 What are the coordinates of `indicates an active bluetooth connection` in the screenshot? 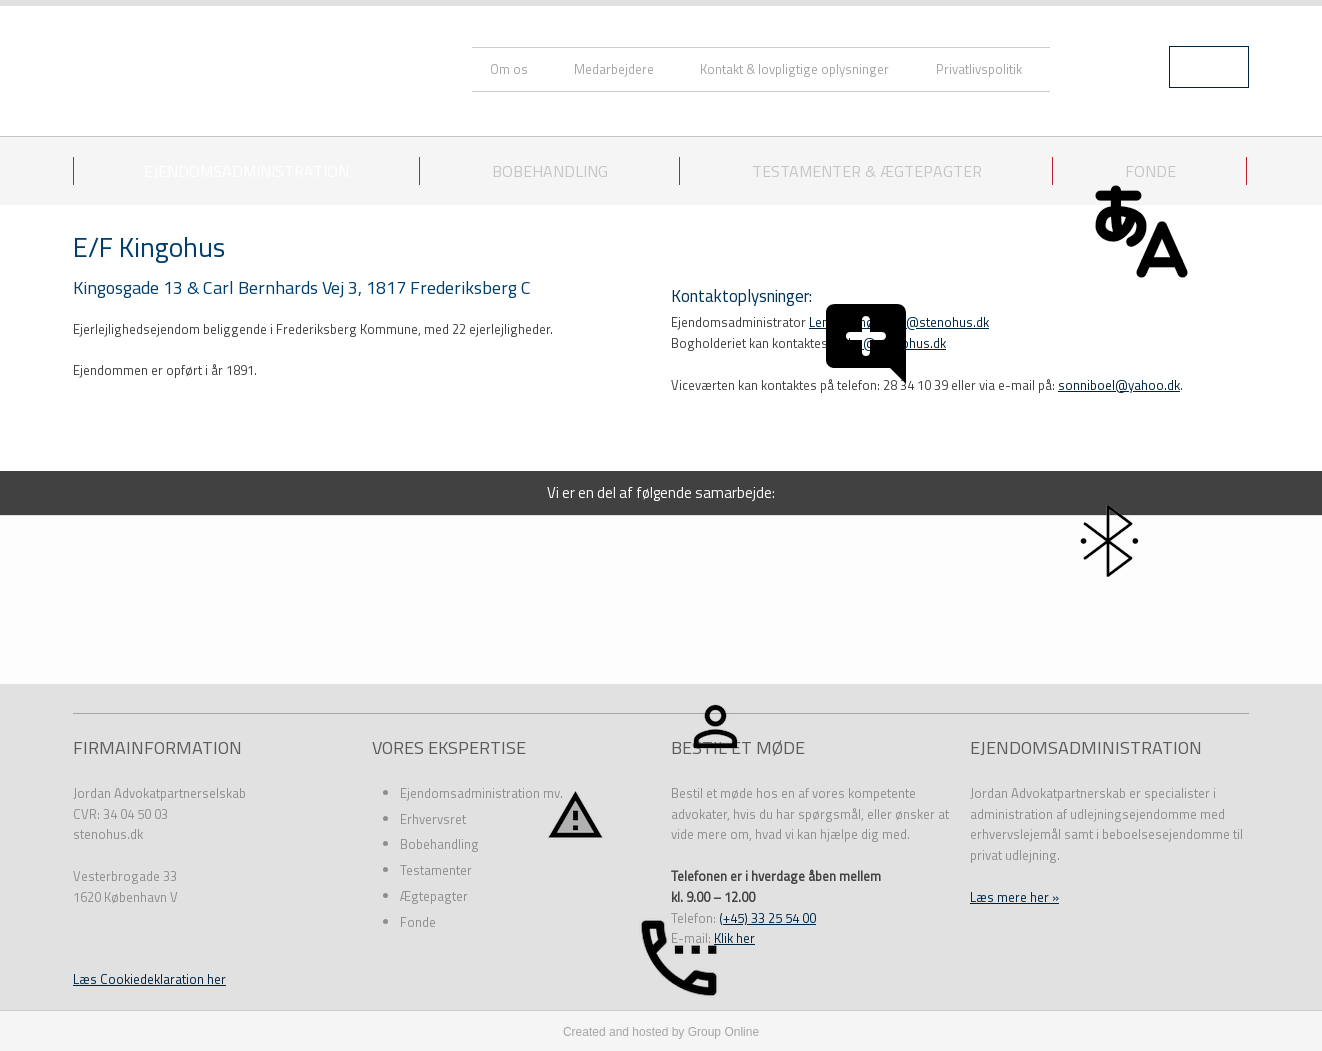 It's located at (1108, 541).